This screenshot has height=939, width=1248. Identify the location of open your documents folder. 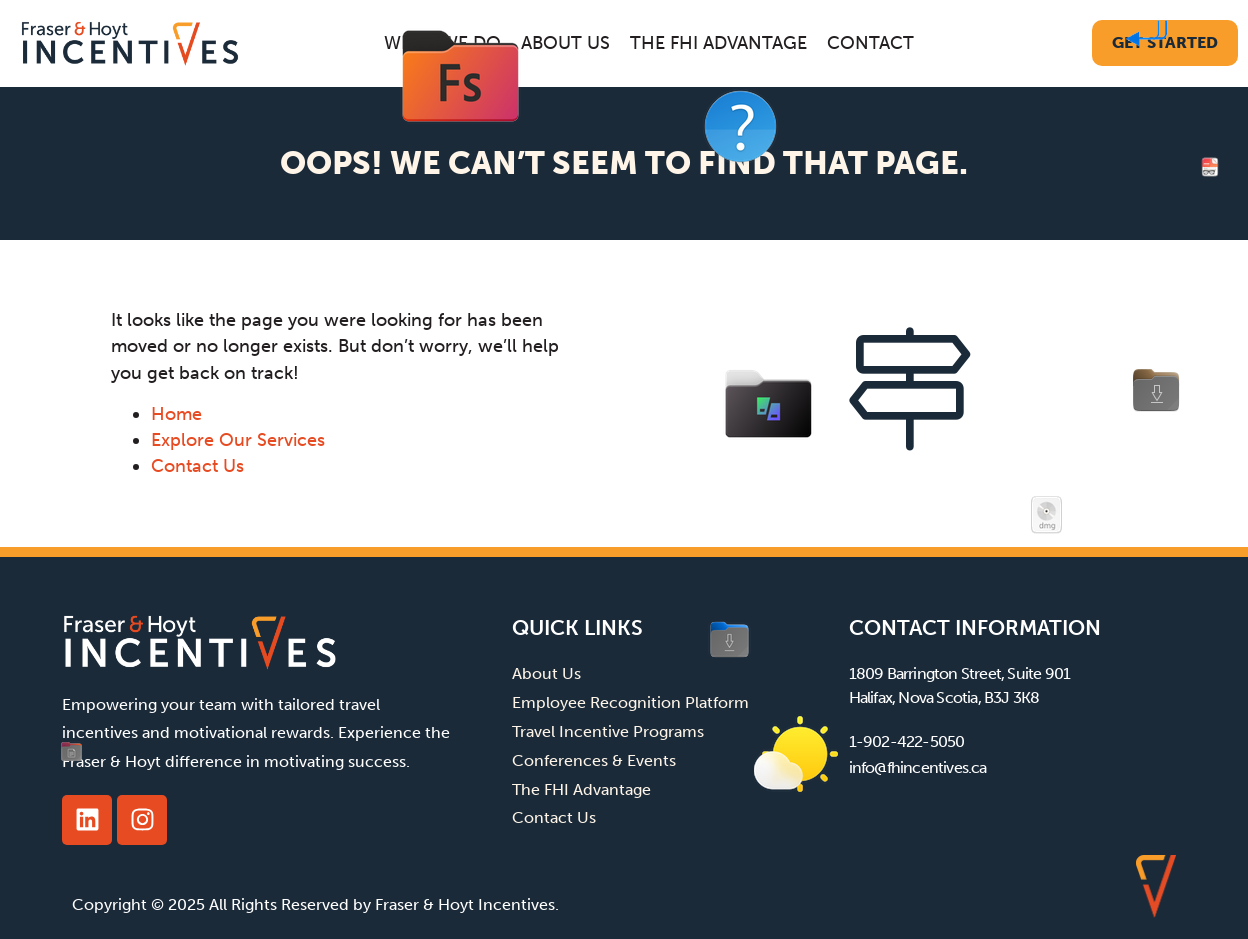
(71, 751).